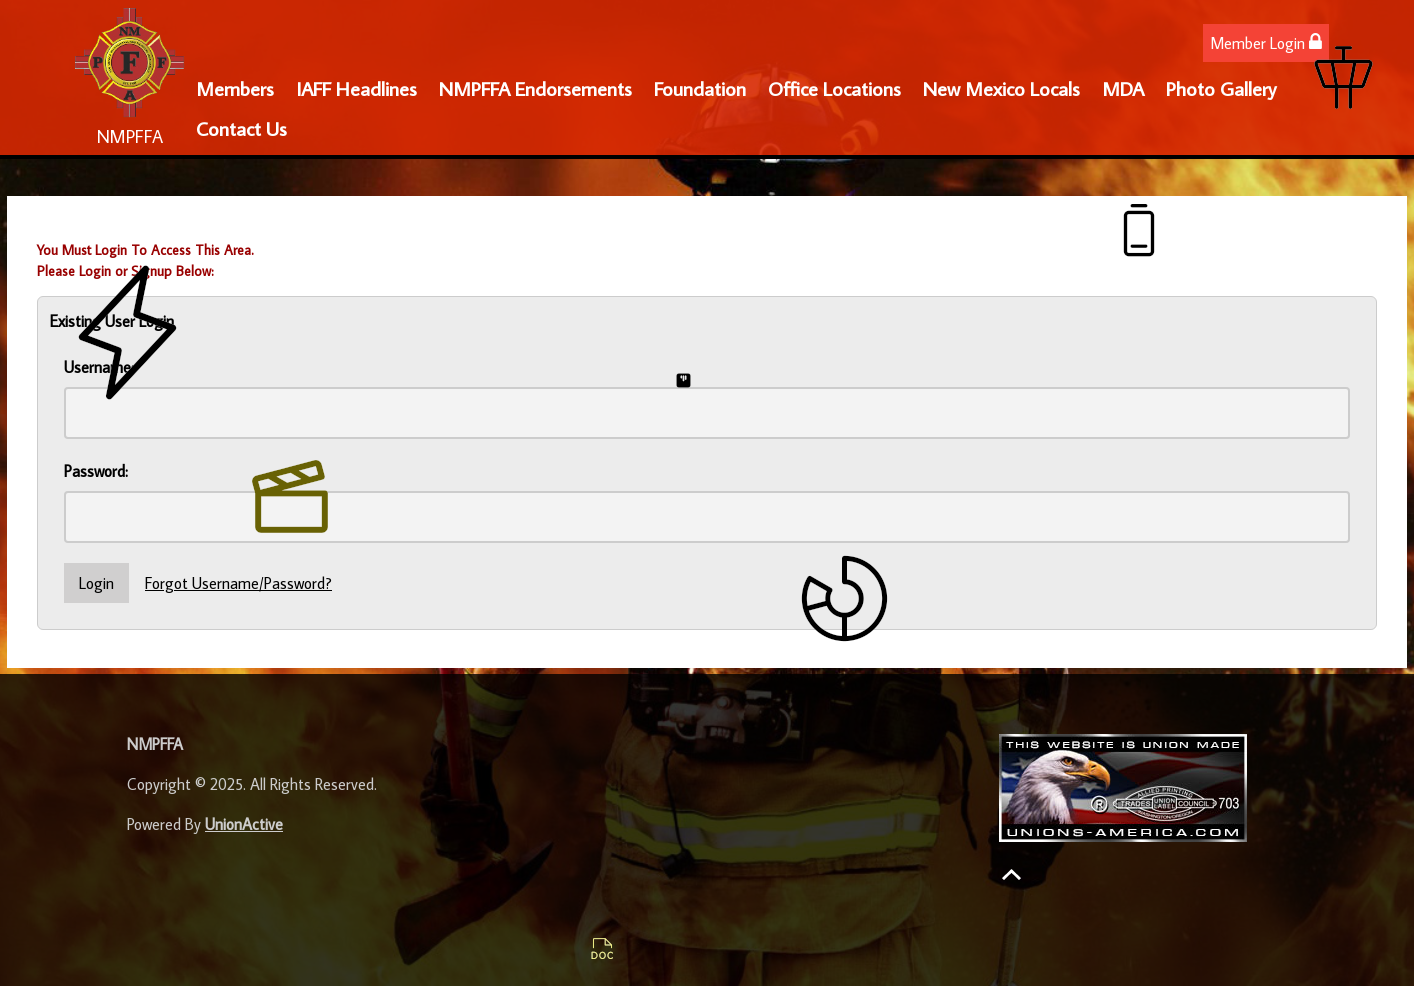  What do you see at coordinates (602, 949) in the screenshot?
I see `open a document file` at bounding box center [602, 949].